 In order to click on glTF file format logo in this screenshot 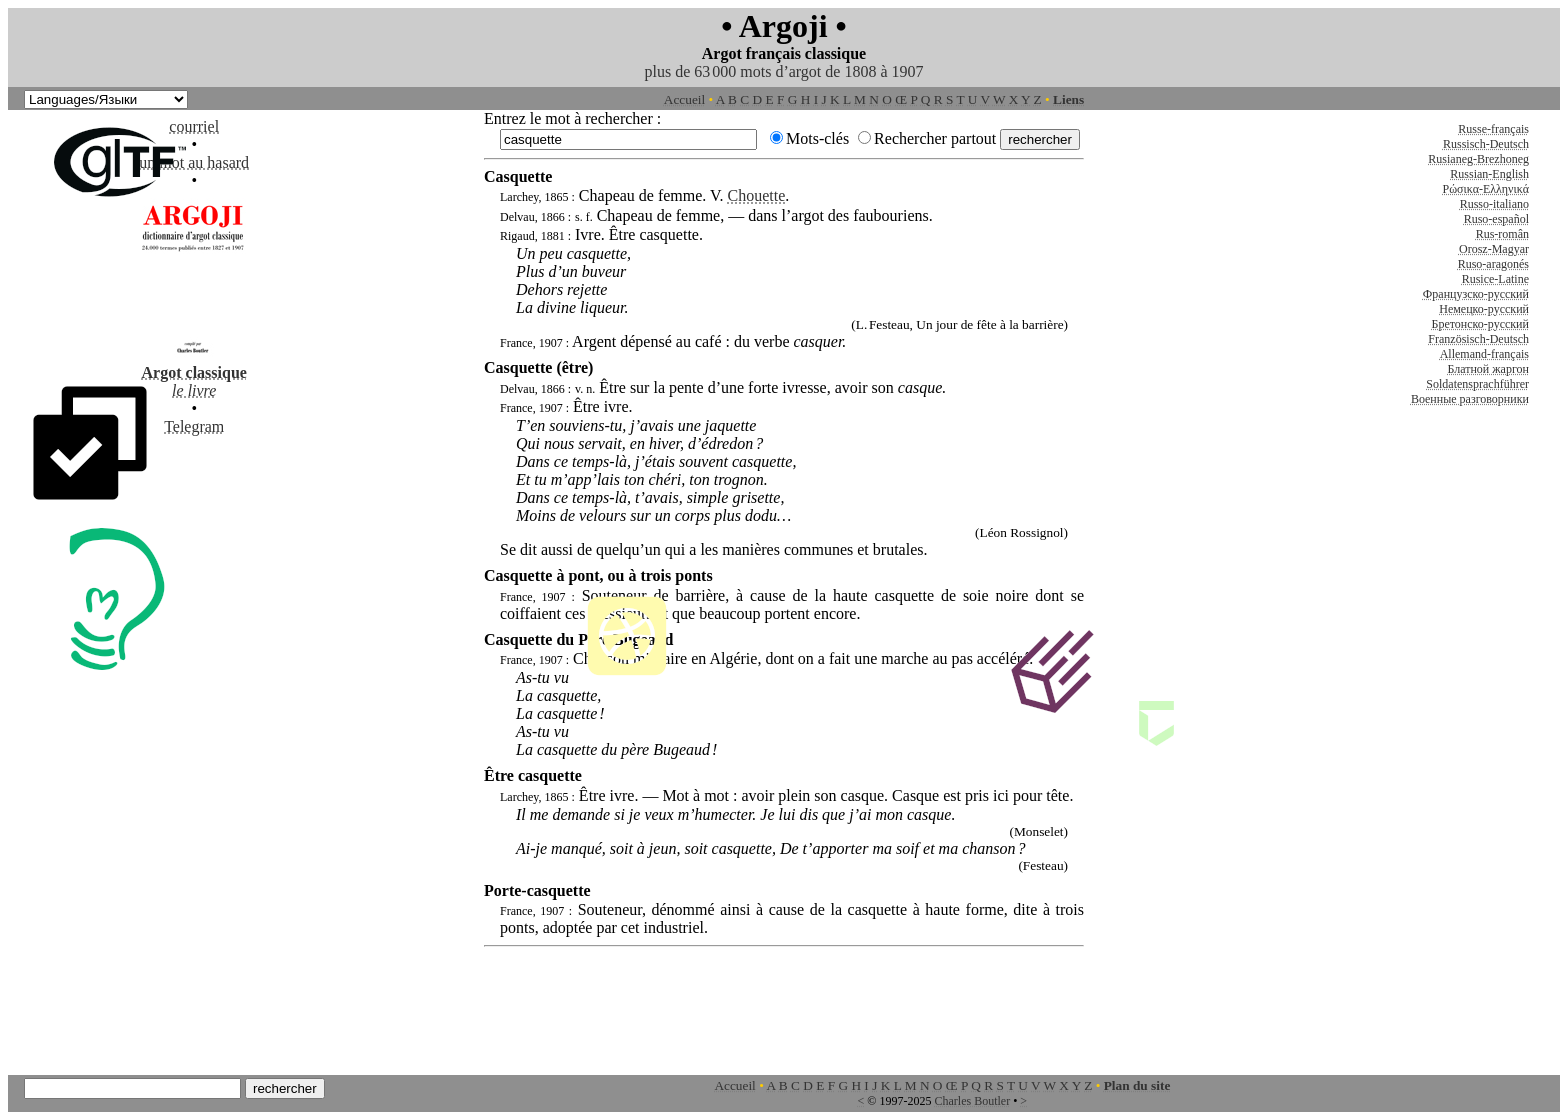, I will do `click(120, 162)`.